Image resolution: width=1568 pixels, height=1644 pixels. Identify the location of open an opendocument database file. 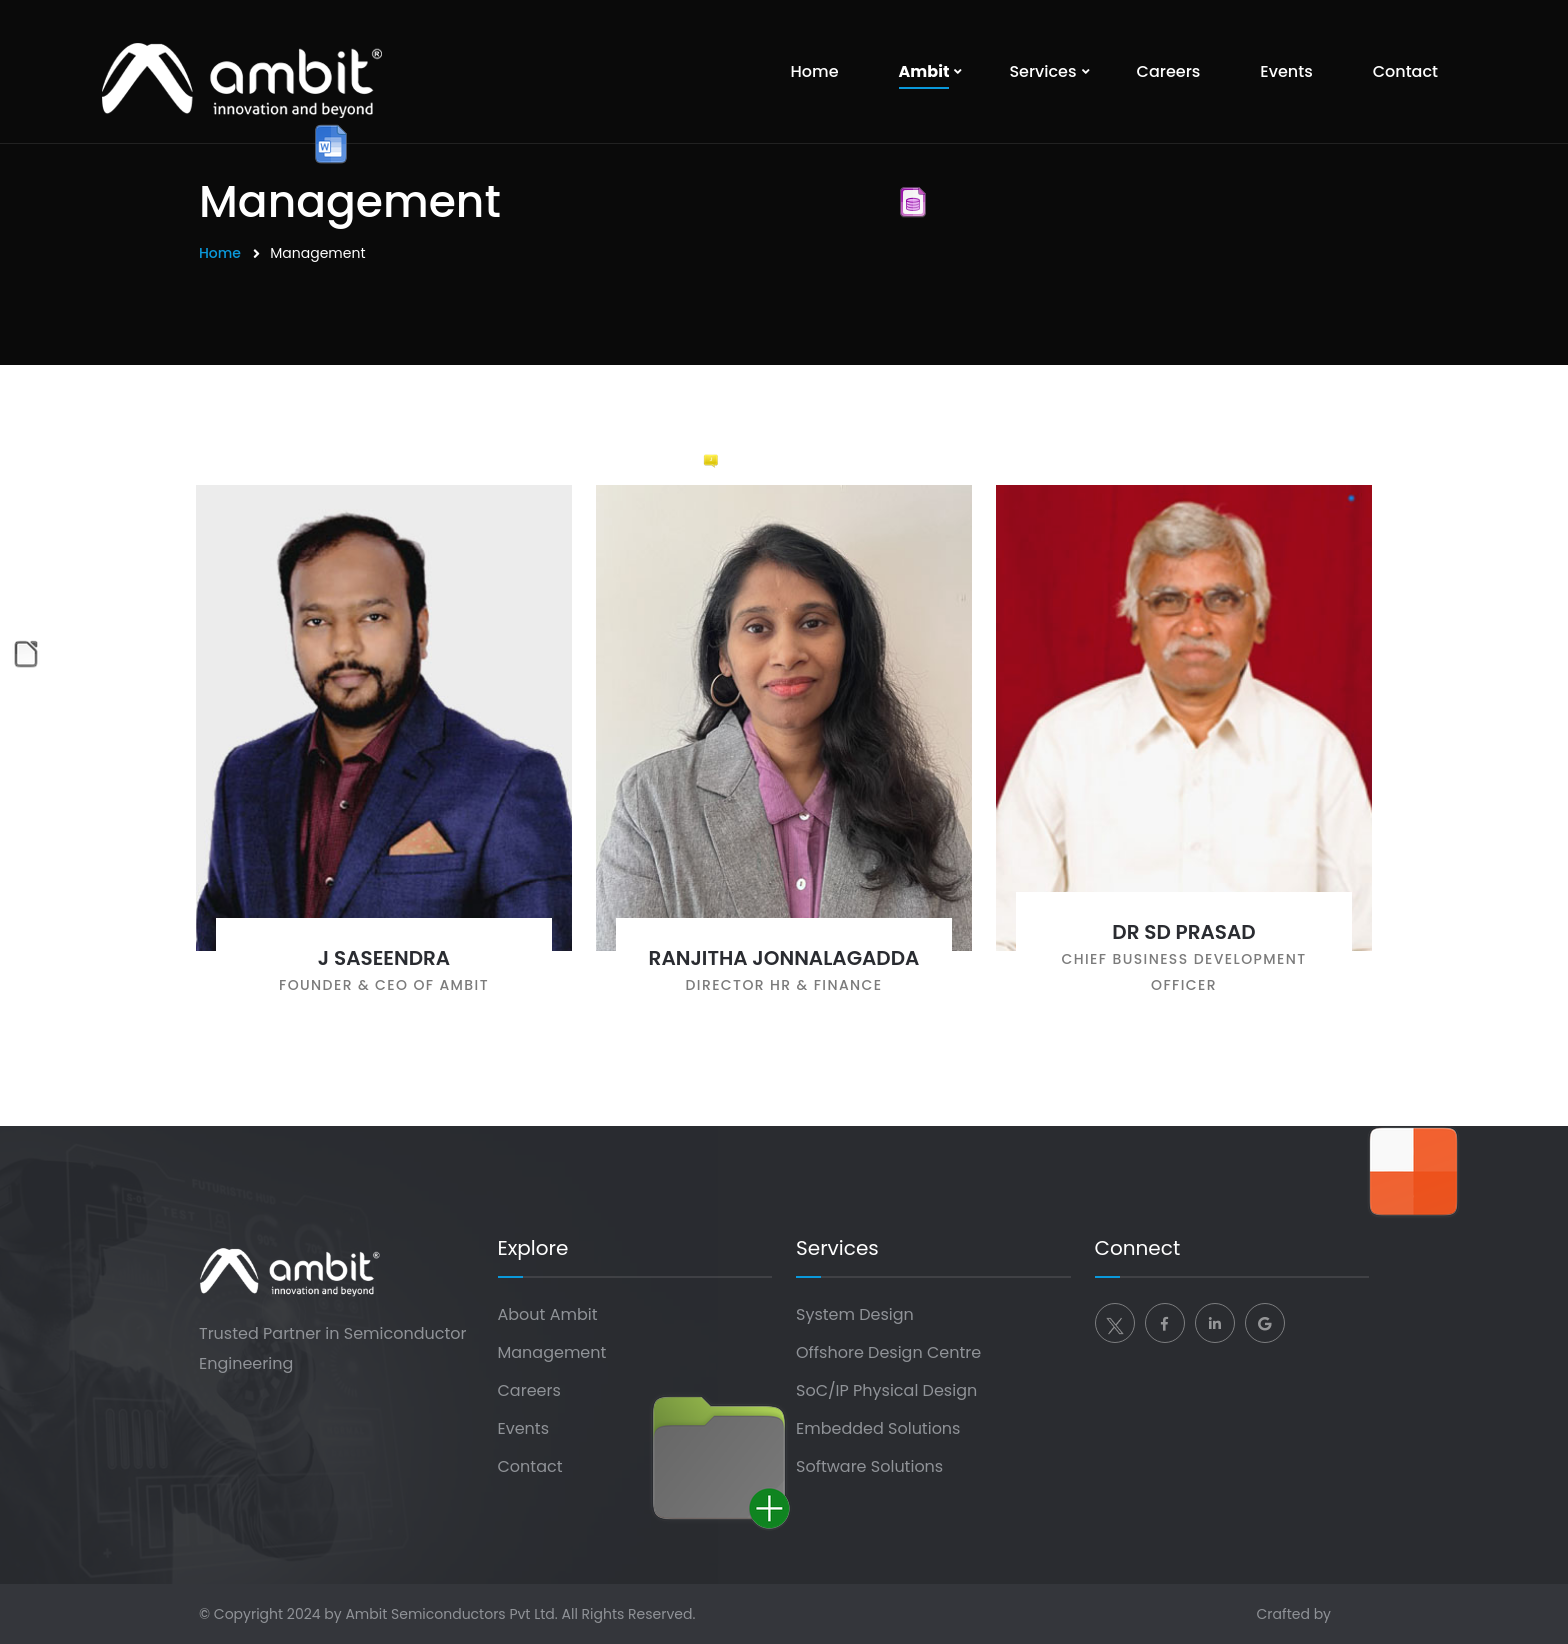
(913, 202).